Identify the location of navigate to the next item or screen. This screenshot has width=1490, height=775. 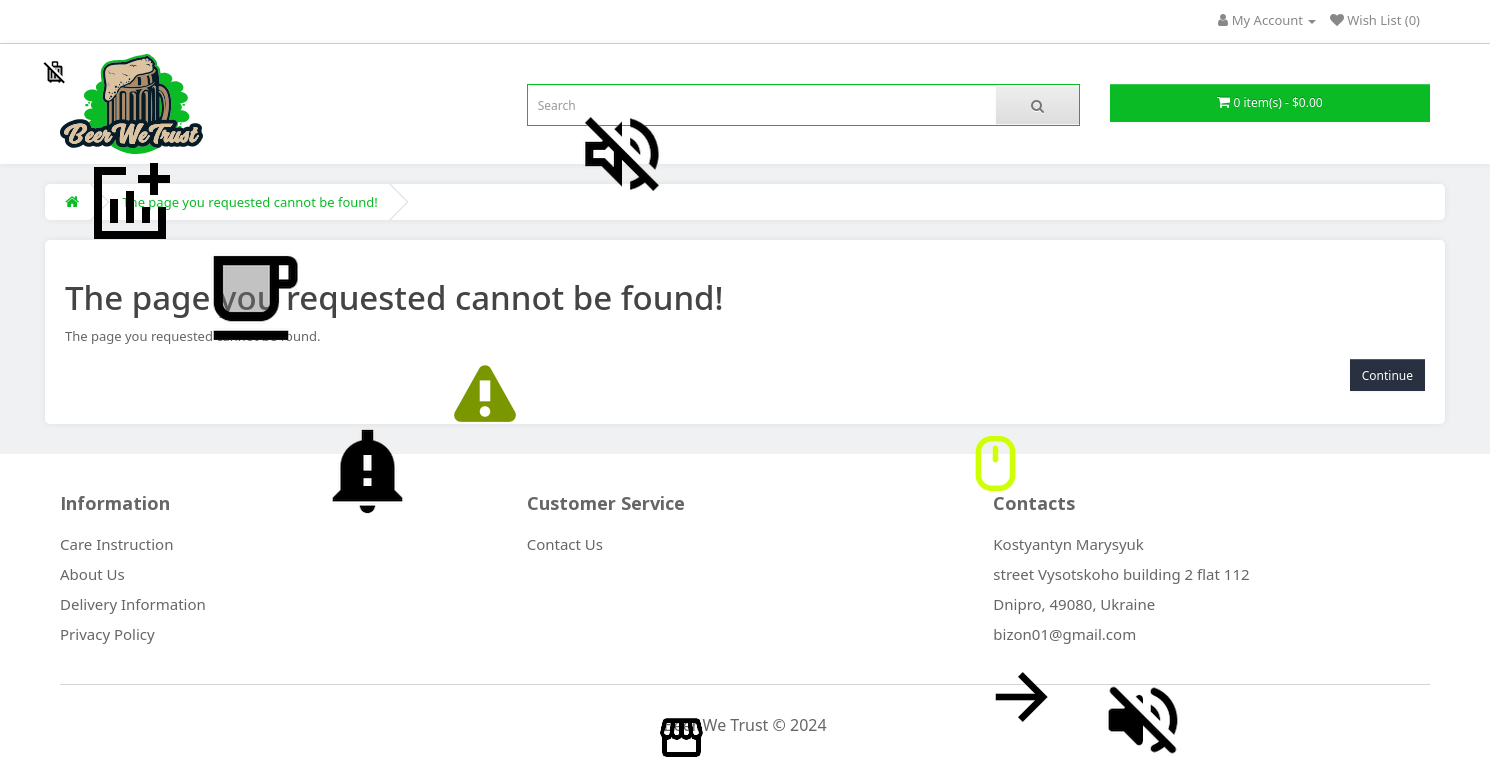
(1021, 697).